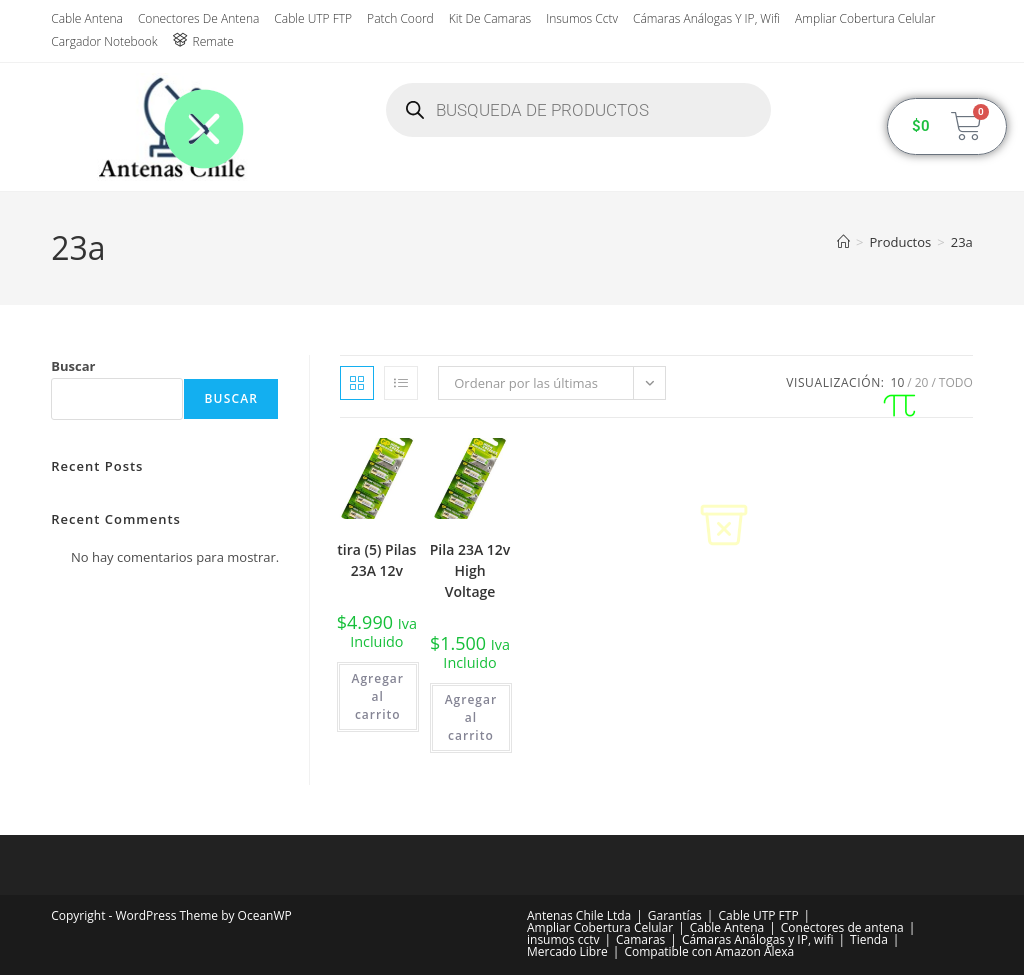 The image size is (1024, 975). I want to click on access mathematical or scientific calculator functions, so click(900, 405).